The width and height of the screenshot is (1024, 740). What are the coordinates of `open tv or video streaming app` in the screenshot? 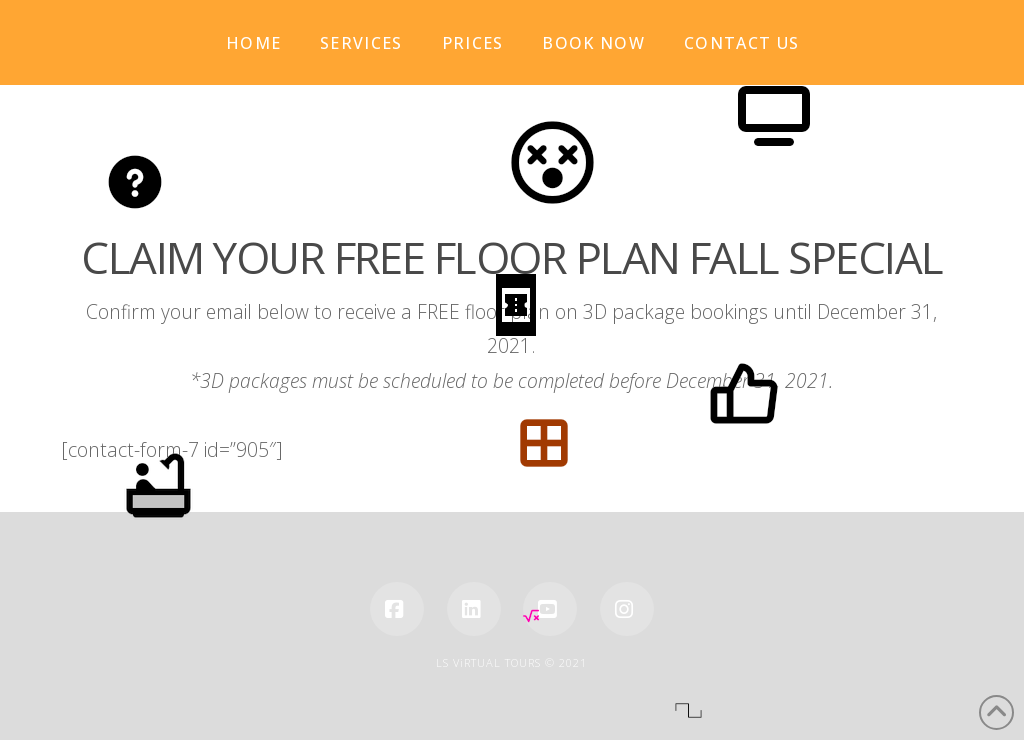 It's located at (774, 114).